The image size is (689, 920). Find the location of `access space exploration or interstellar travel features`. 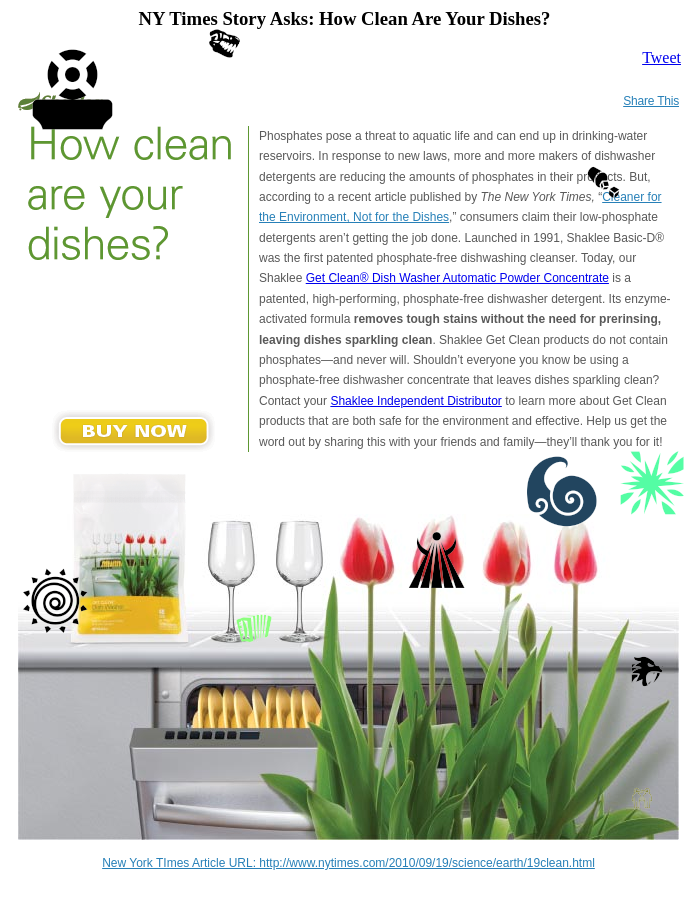

access space exploration or interstellar travel features is located at coordinates (437, 560).